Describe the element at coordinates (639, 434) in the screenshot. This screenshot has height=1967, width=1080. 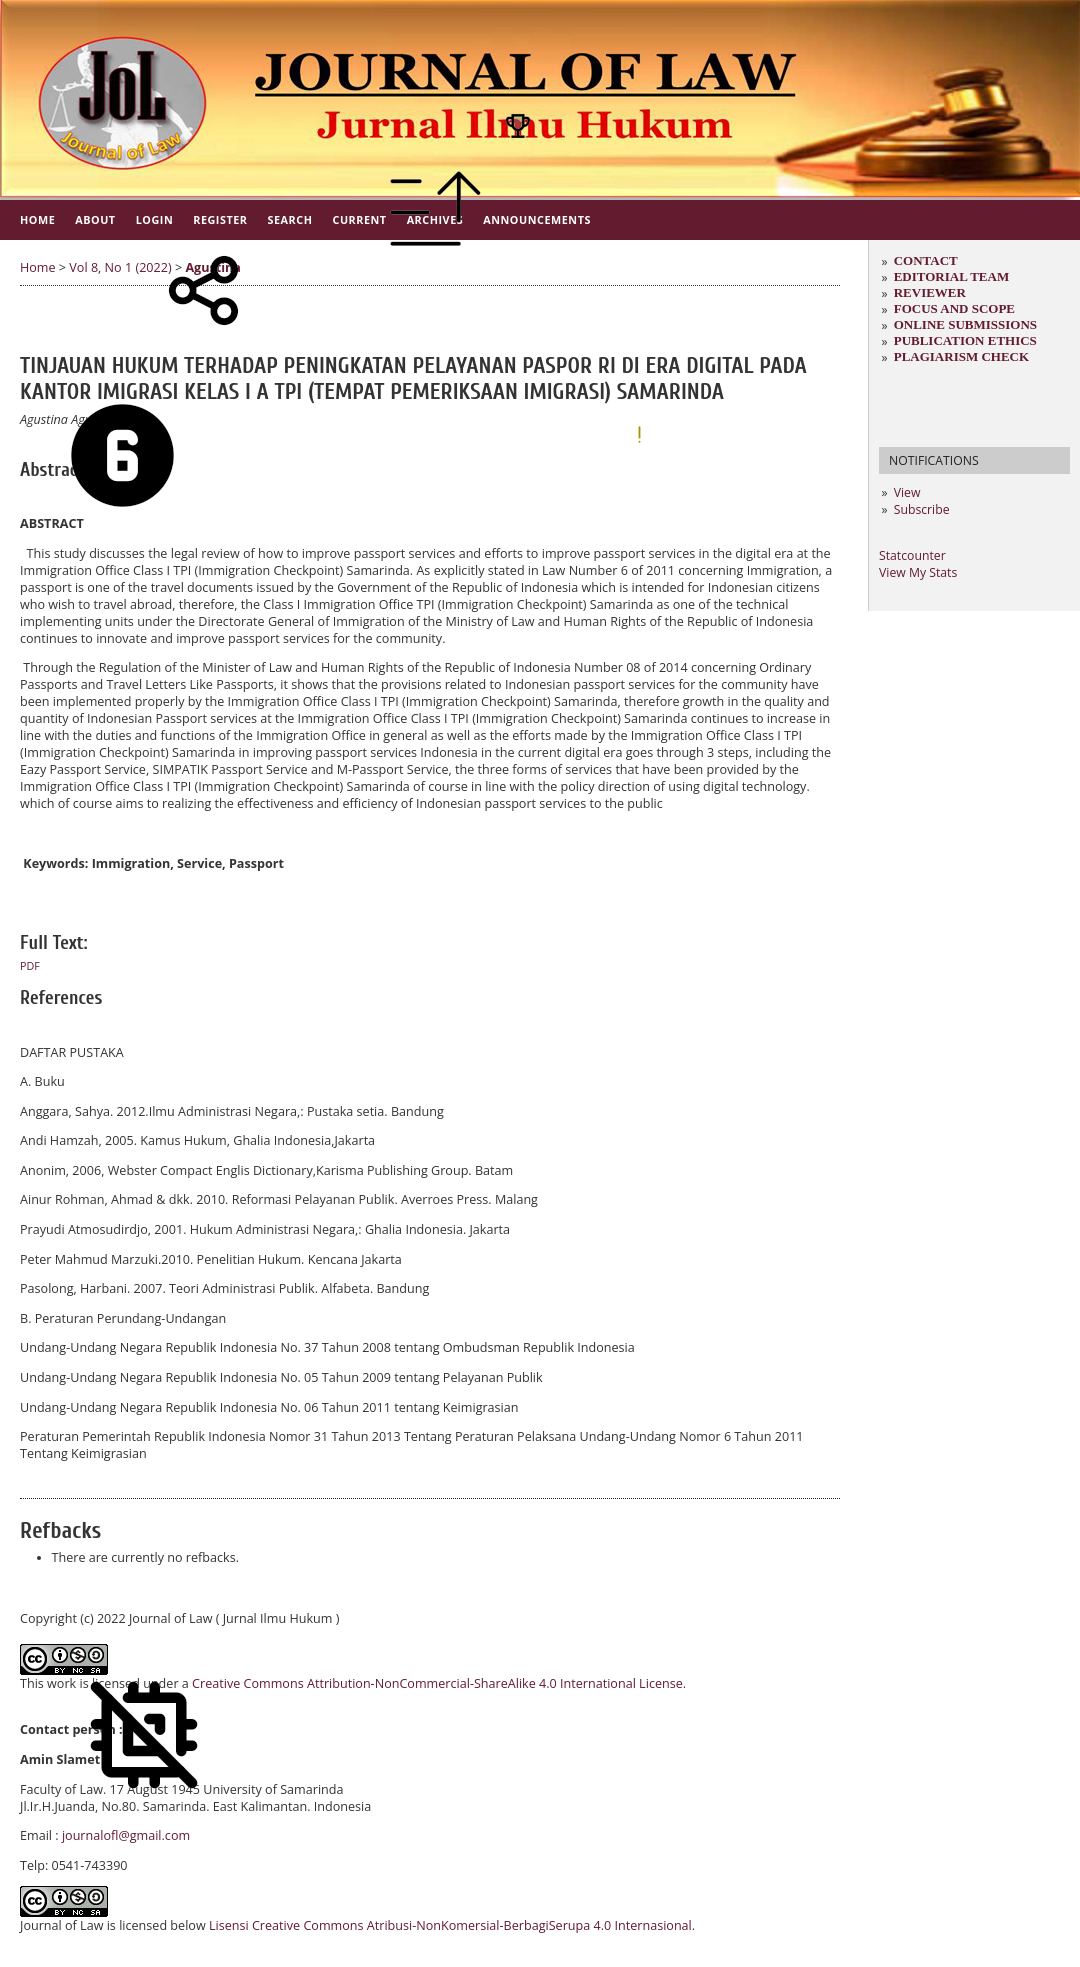
I see `indicates a warning or alert requiring attention` at that location.